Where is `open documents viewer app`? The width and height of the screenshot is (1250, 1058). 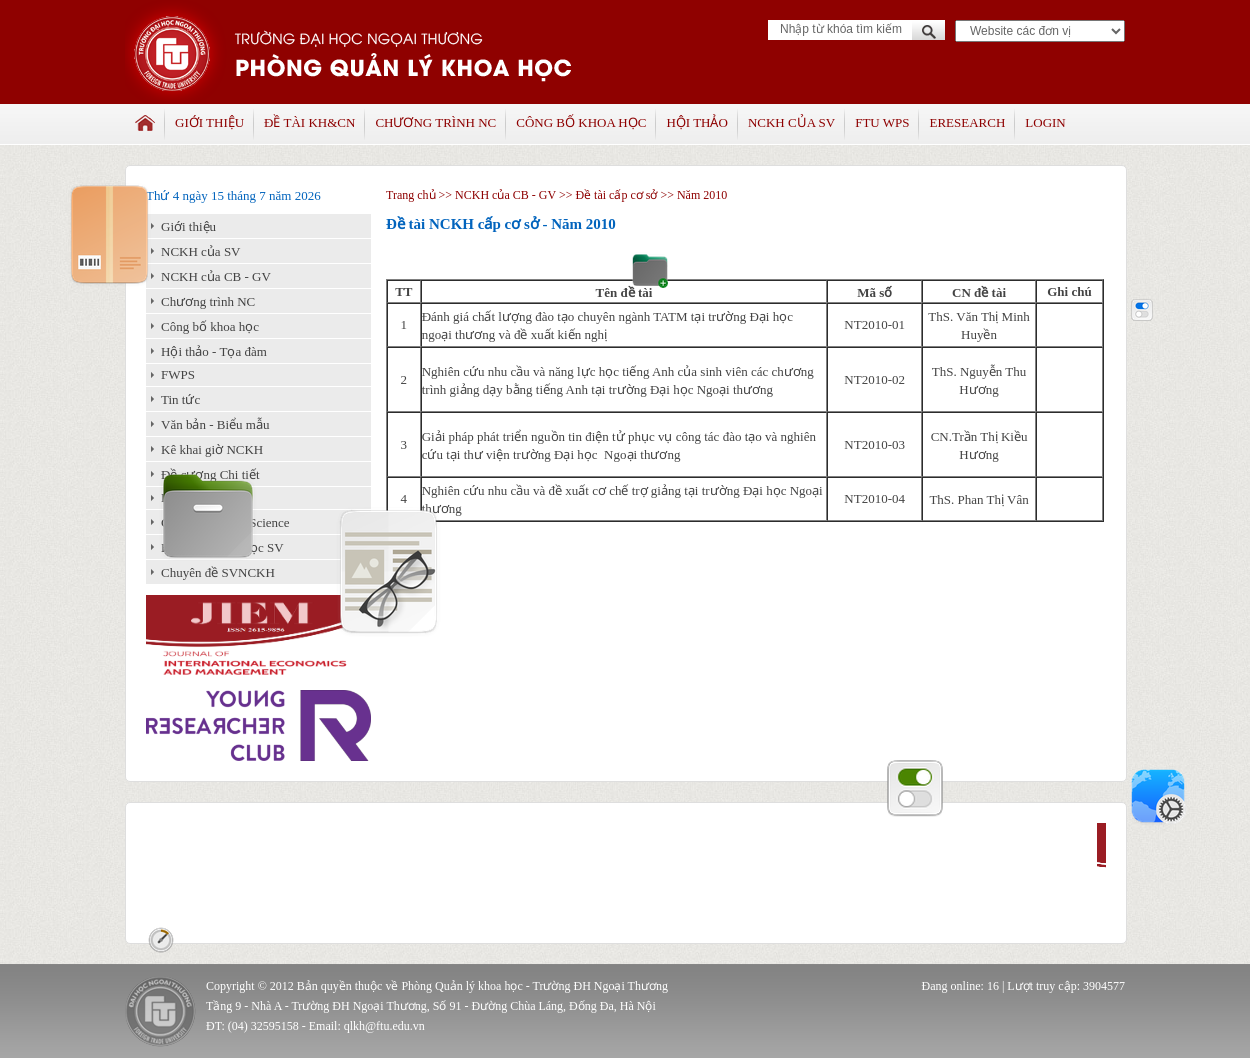
open documents viewer app is located at coordinates (388, 571).